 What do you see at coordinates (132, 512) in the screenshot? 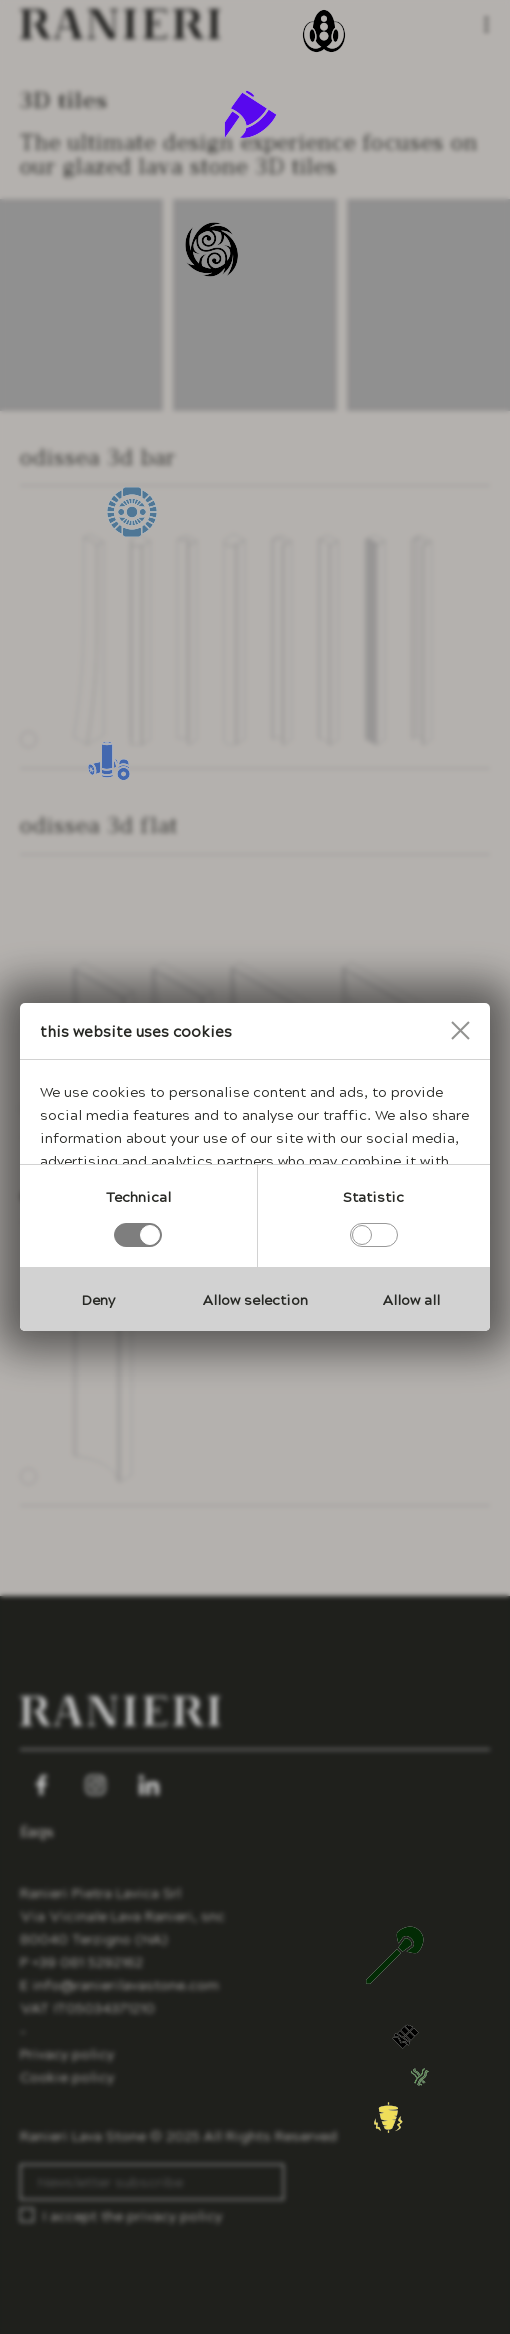
I see `a mechanical gear or cog settings icon` at bounding box center [132, 512].